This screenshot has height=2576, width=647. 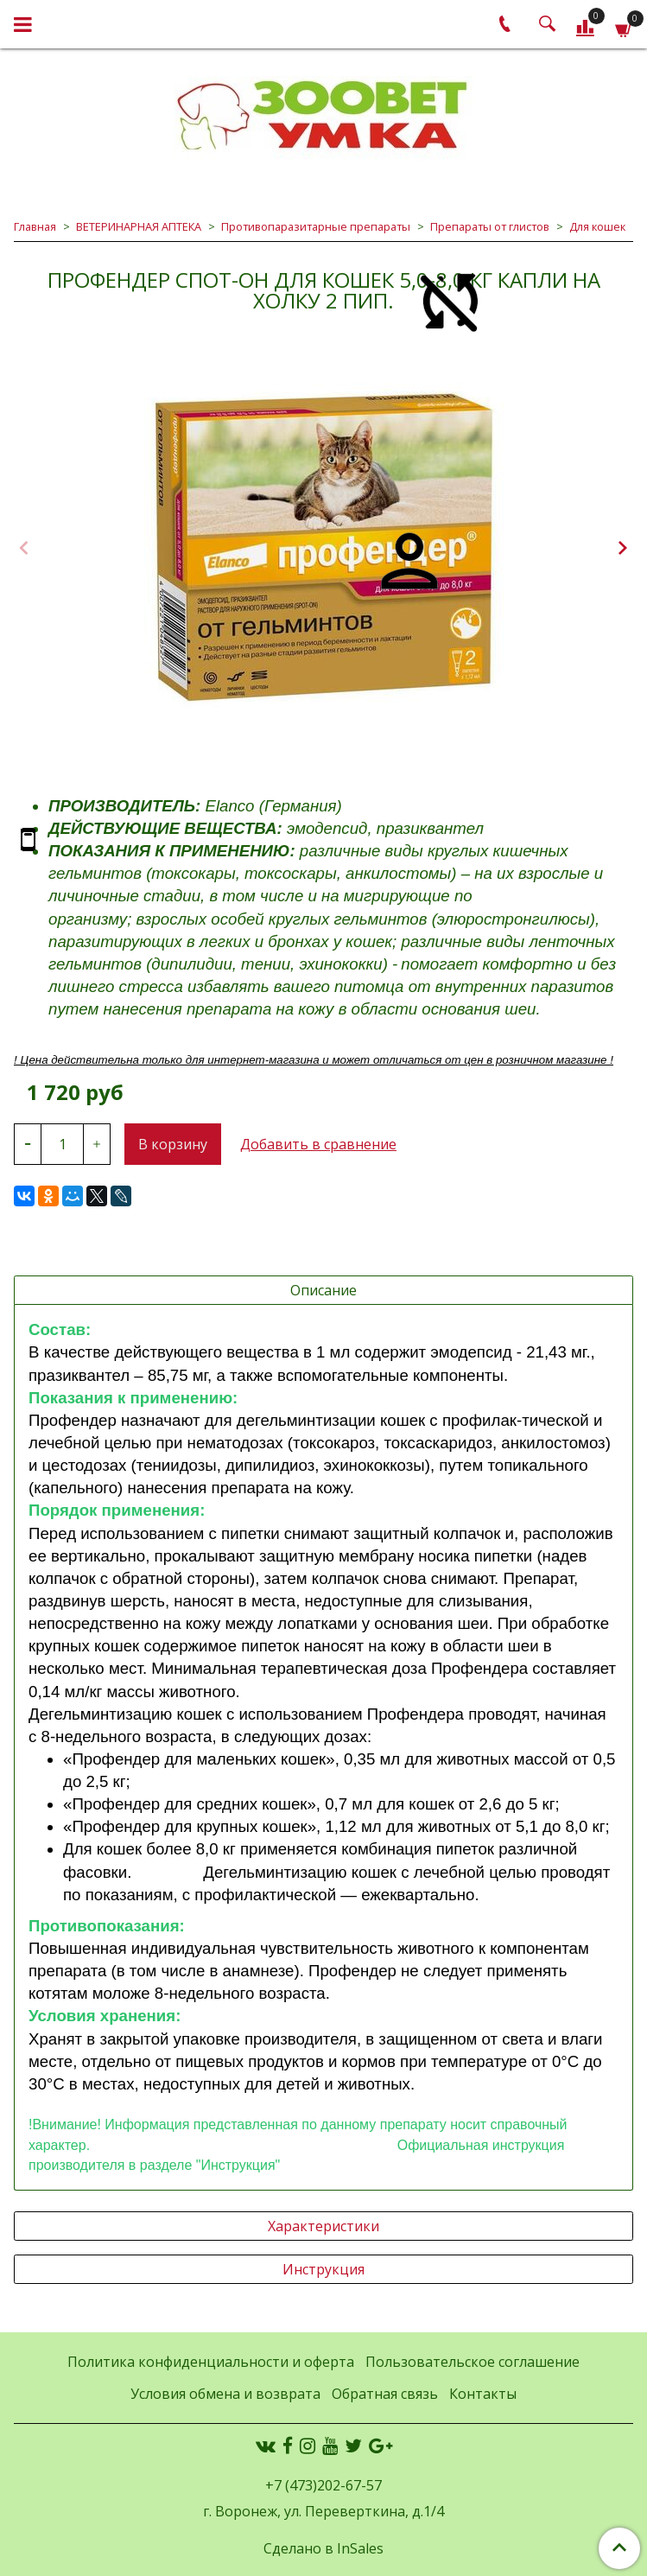 What do you see at coordinates (409, 561) in the screenshot?
I see `view your profile` at bounding box center [409, 561].